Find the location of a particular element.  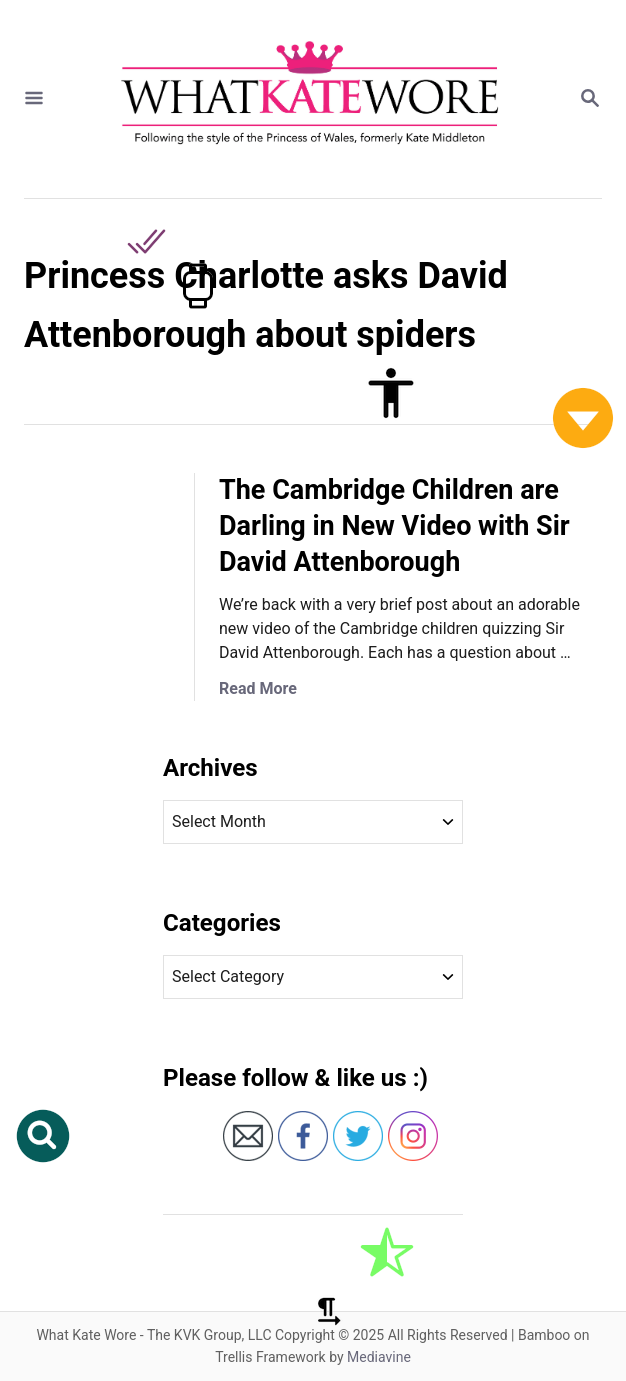

expand dropdown menu or content is located at coordinates (583, 418).